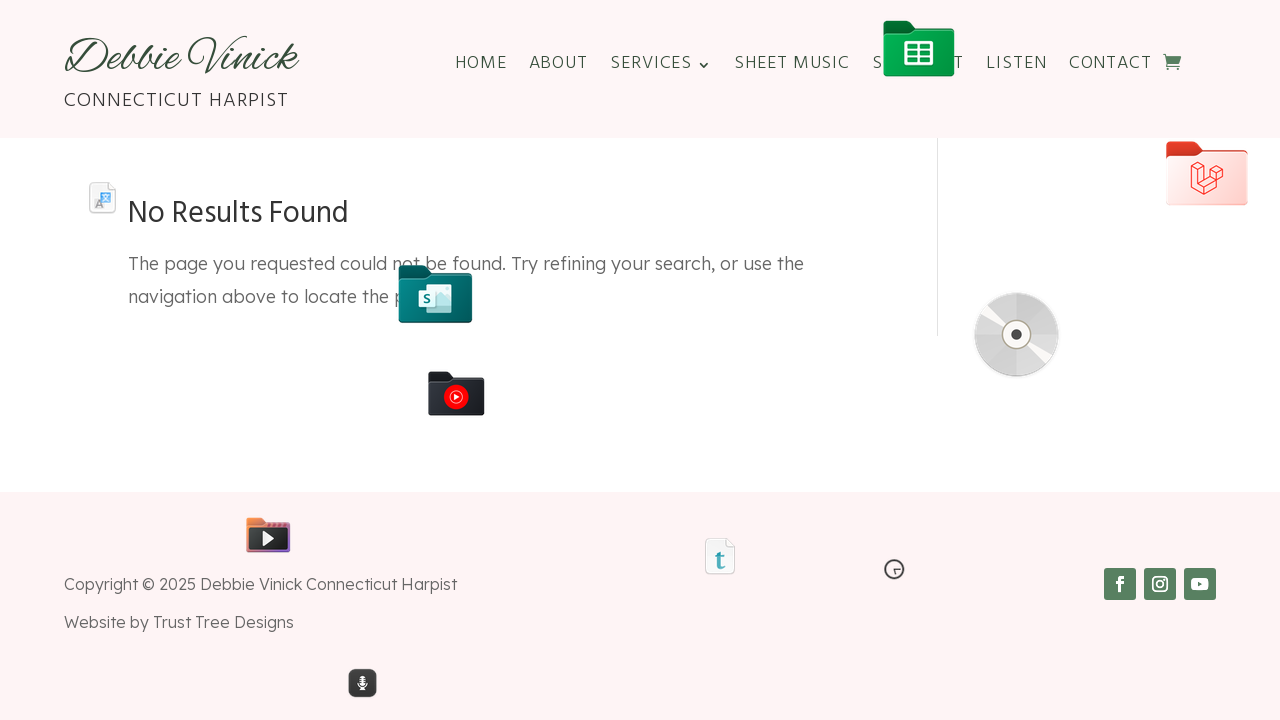 The height and width of the screenshot is (720, 1280). What do you see at coordinates (720, 556) in the screenshot?
I see `a typst document file` at bounding box center [720, 556].